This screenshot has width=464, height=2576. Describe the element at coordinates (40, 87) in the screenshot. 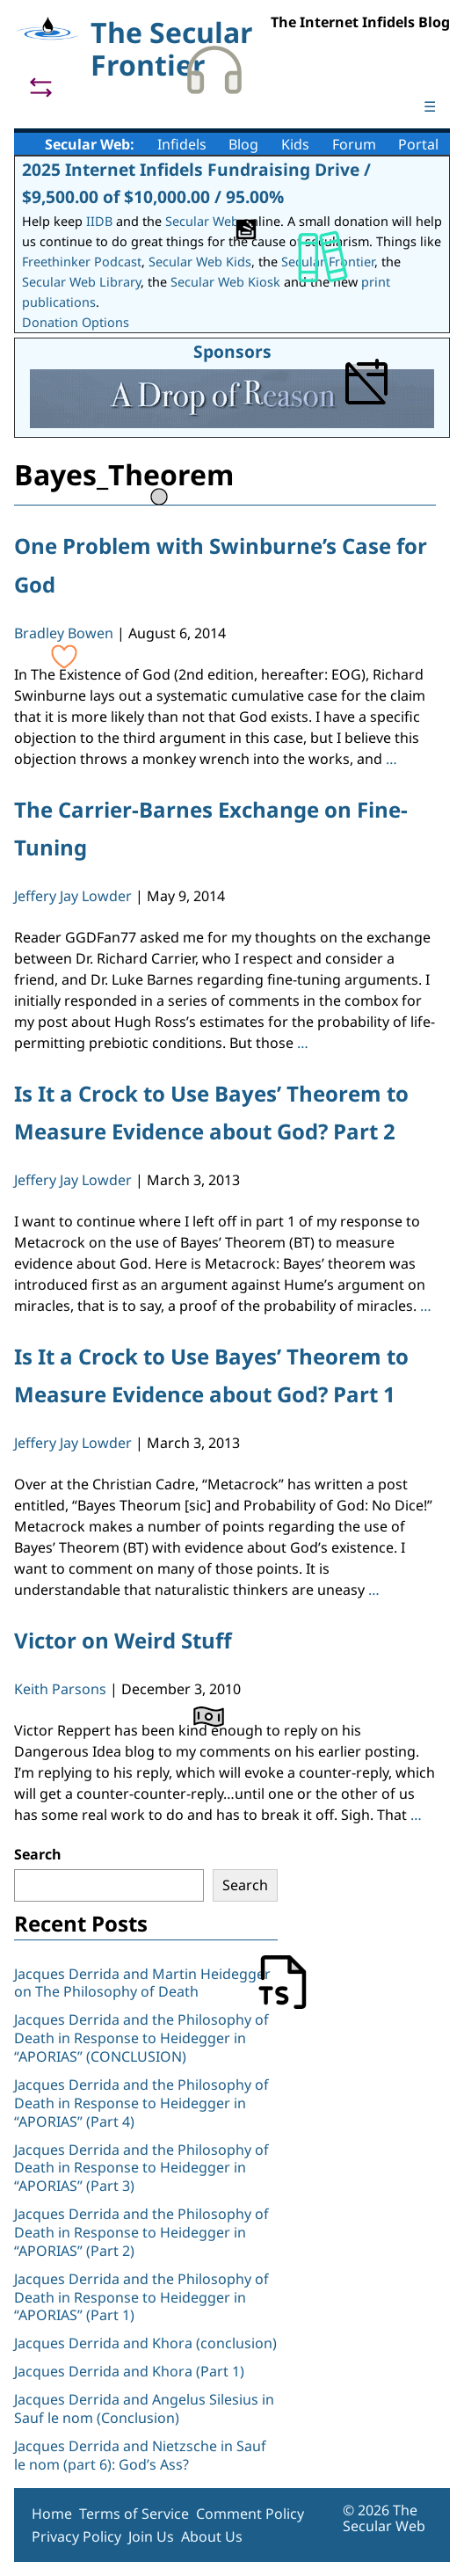

I see `swap or exchange items` at that location.